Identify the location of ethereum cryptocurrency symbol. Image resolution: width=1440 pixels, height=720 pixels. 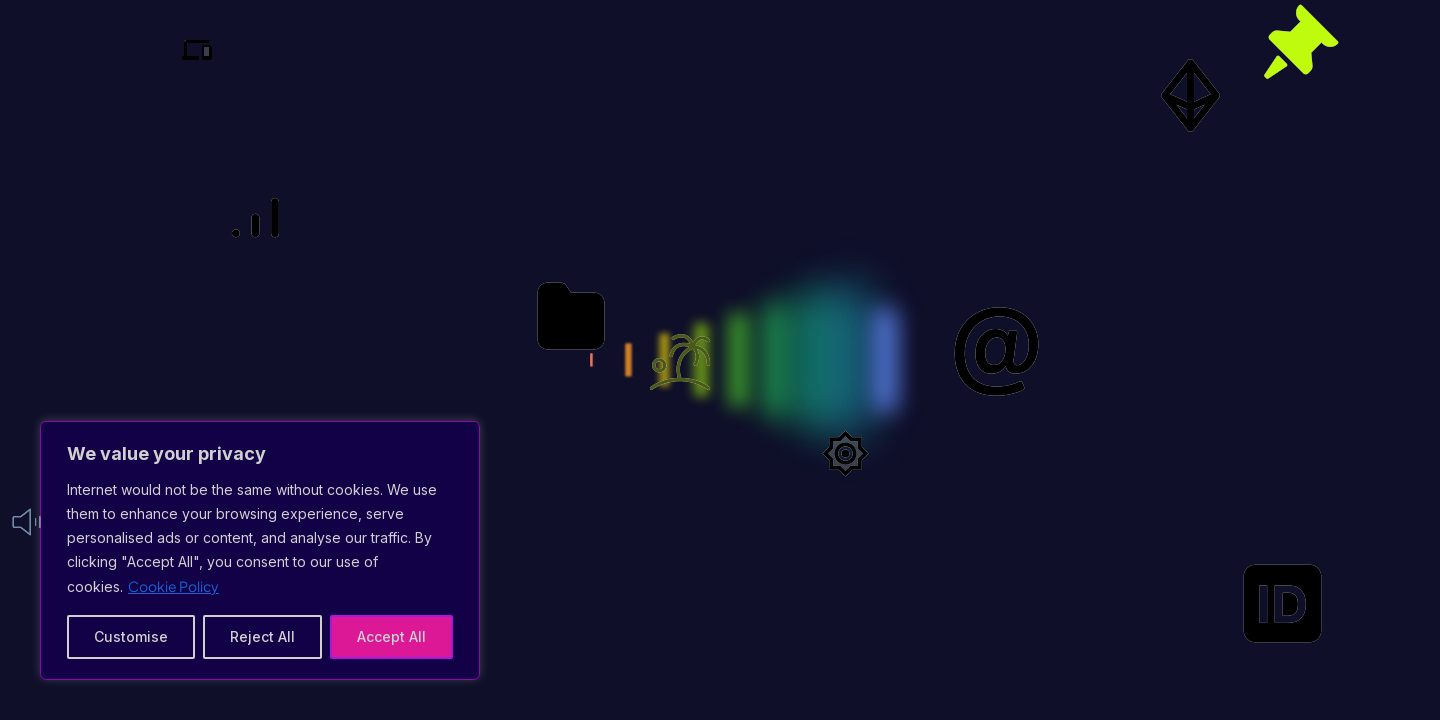
(1190, 95).